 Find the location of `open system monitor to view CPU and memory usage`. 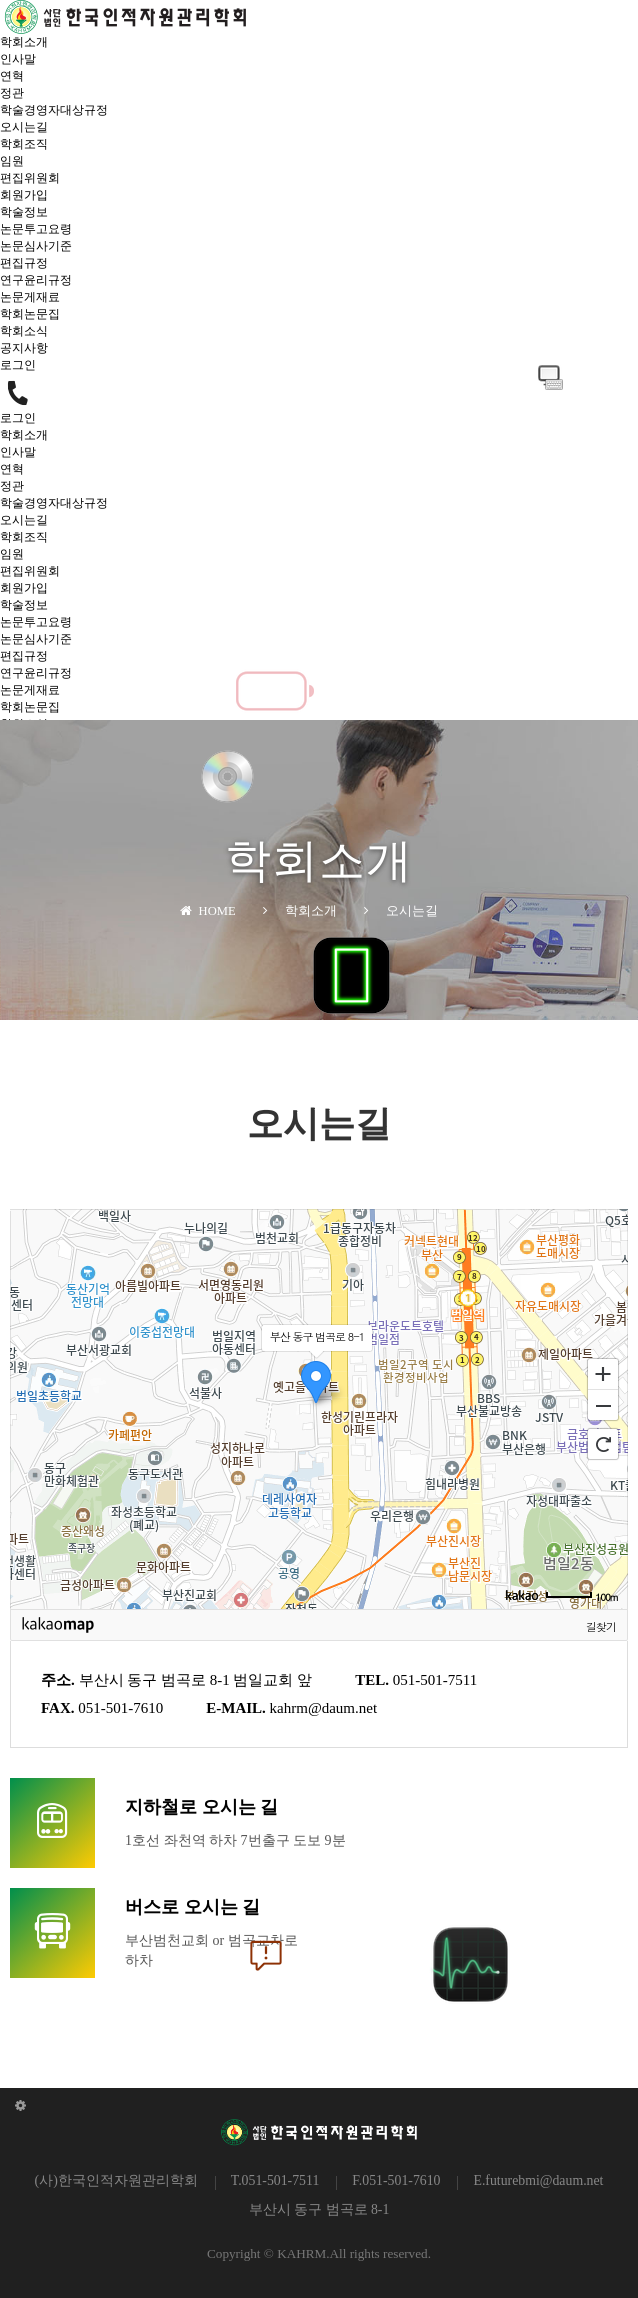

open system monitor to view CPU and memory usage is located at coordinates (470, 1964).